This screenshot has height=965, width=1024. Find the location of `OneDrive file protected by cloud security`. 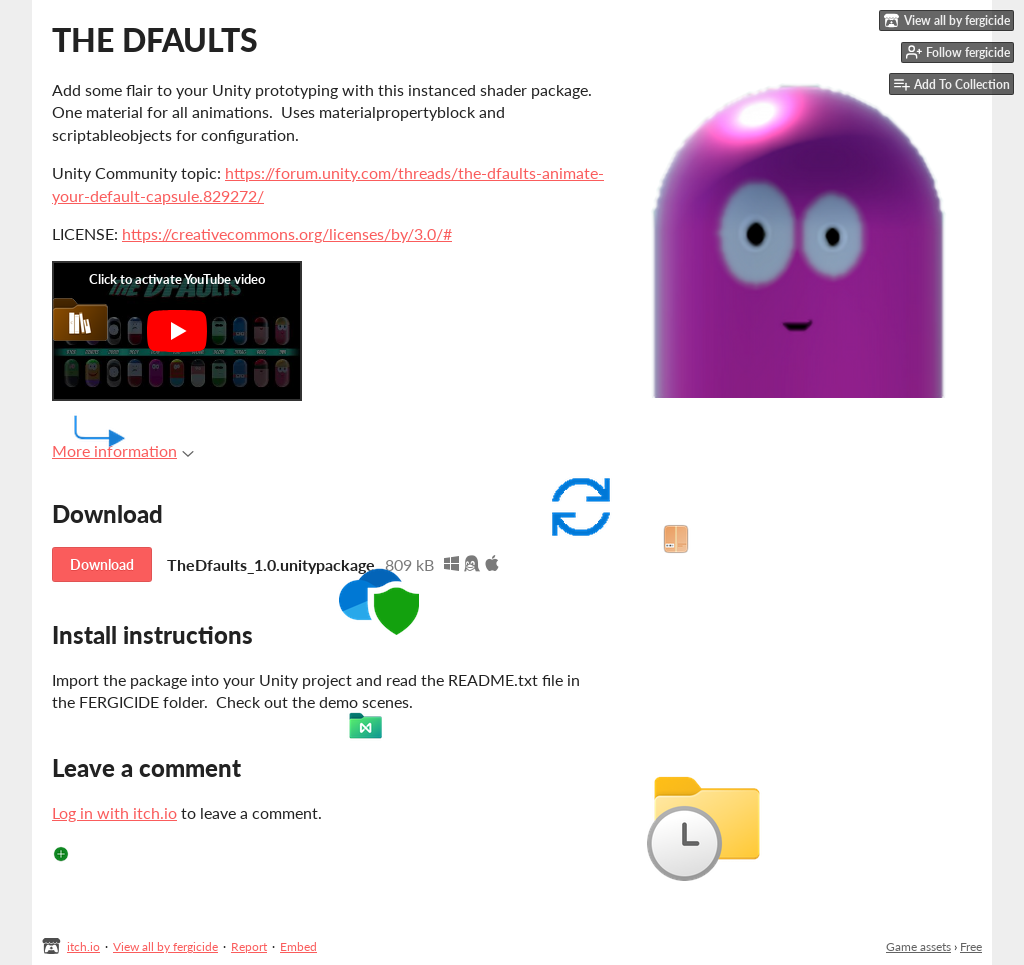

OneDrive file protected by cloud security is located at coordinates (379, 595).